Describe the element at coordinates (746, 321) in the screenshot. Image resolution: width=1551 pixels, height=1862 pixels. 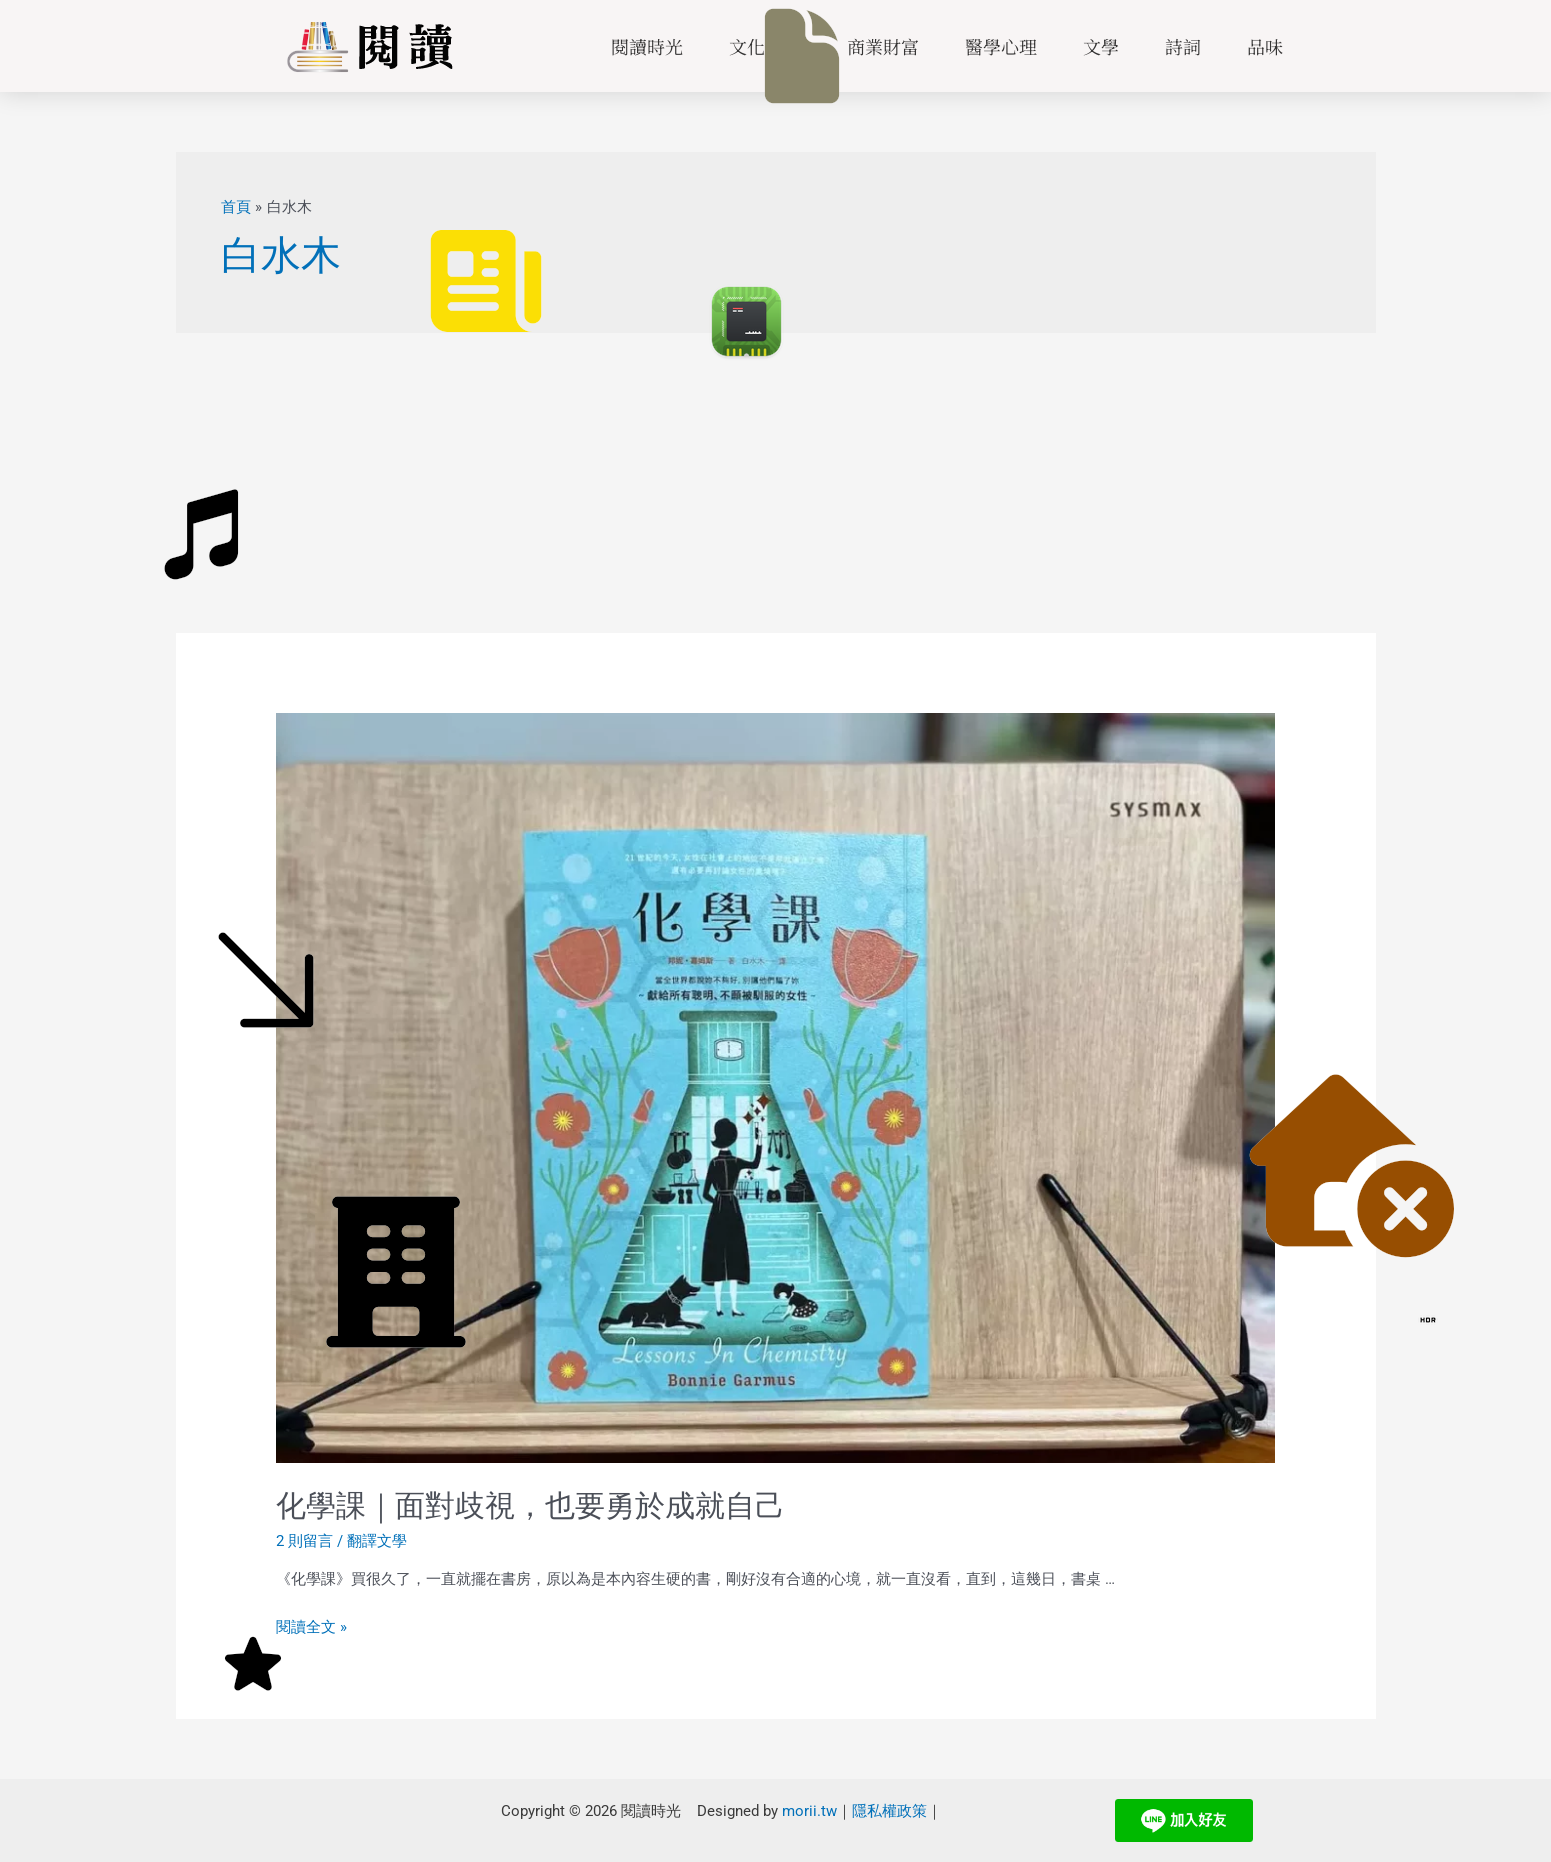
I see `view system memory usage` at that location.